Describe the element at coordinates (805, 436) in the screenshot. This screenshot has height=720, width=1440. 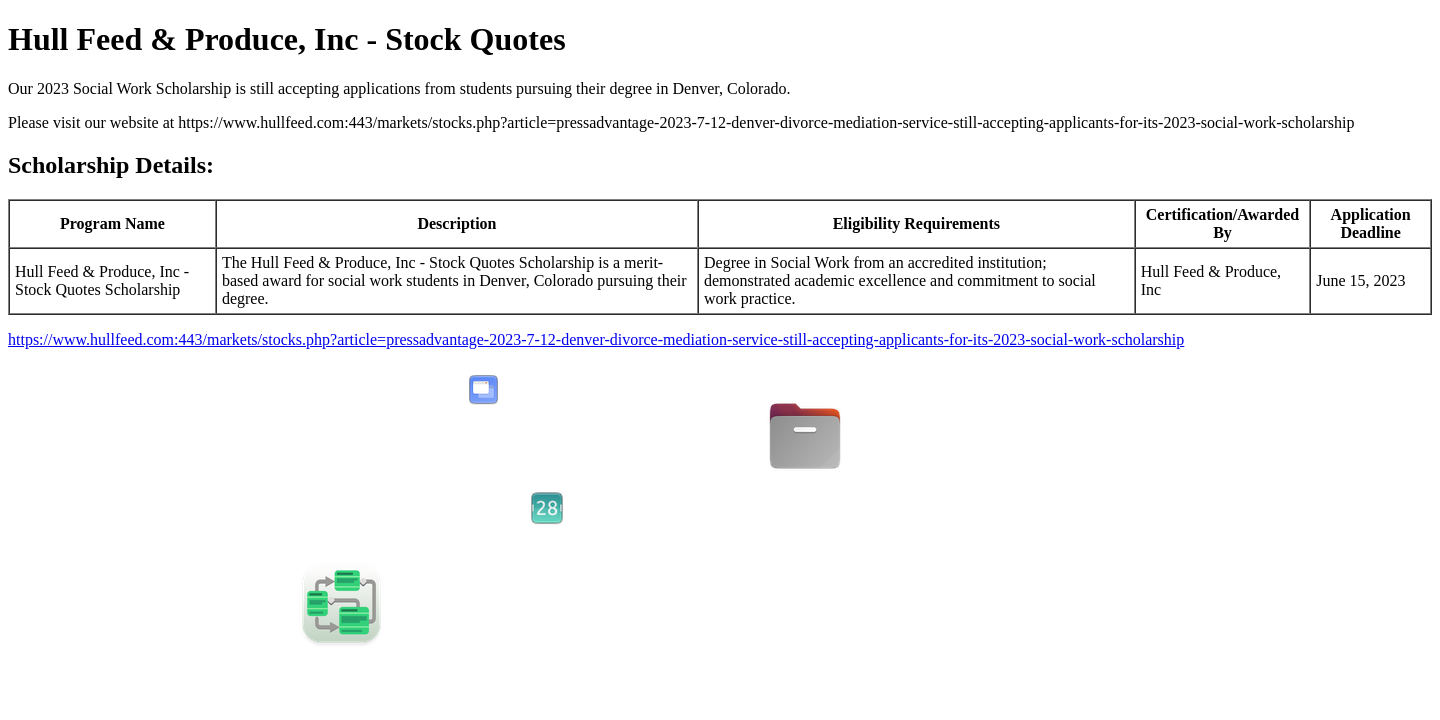
I see `open the file manager application` at that location.